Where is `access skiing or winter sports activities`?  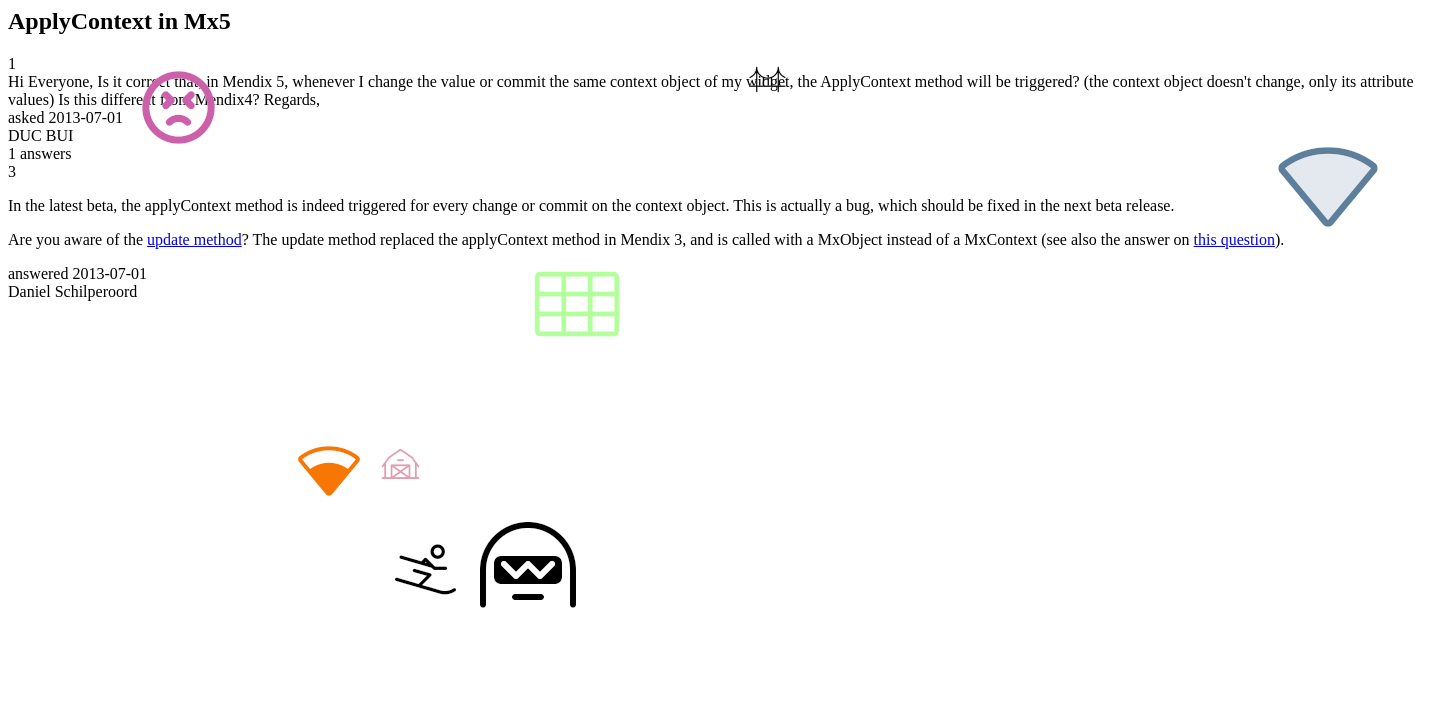
access skiing or winter sports activities is located at coordinates (425, 570).